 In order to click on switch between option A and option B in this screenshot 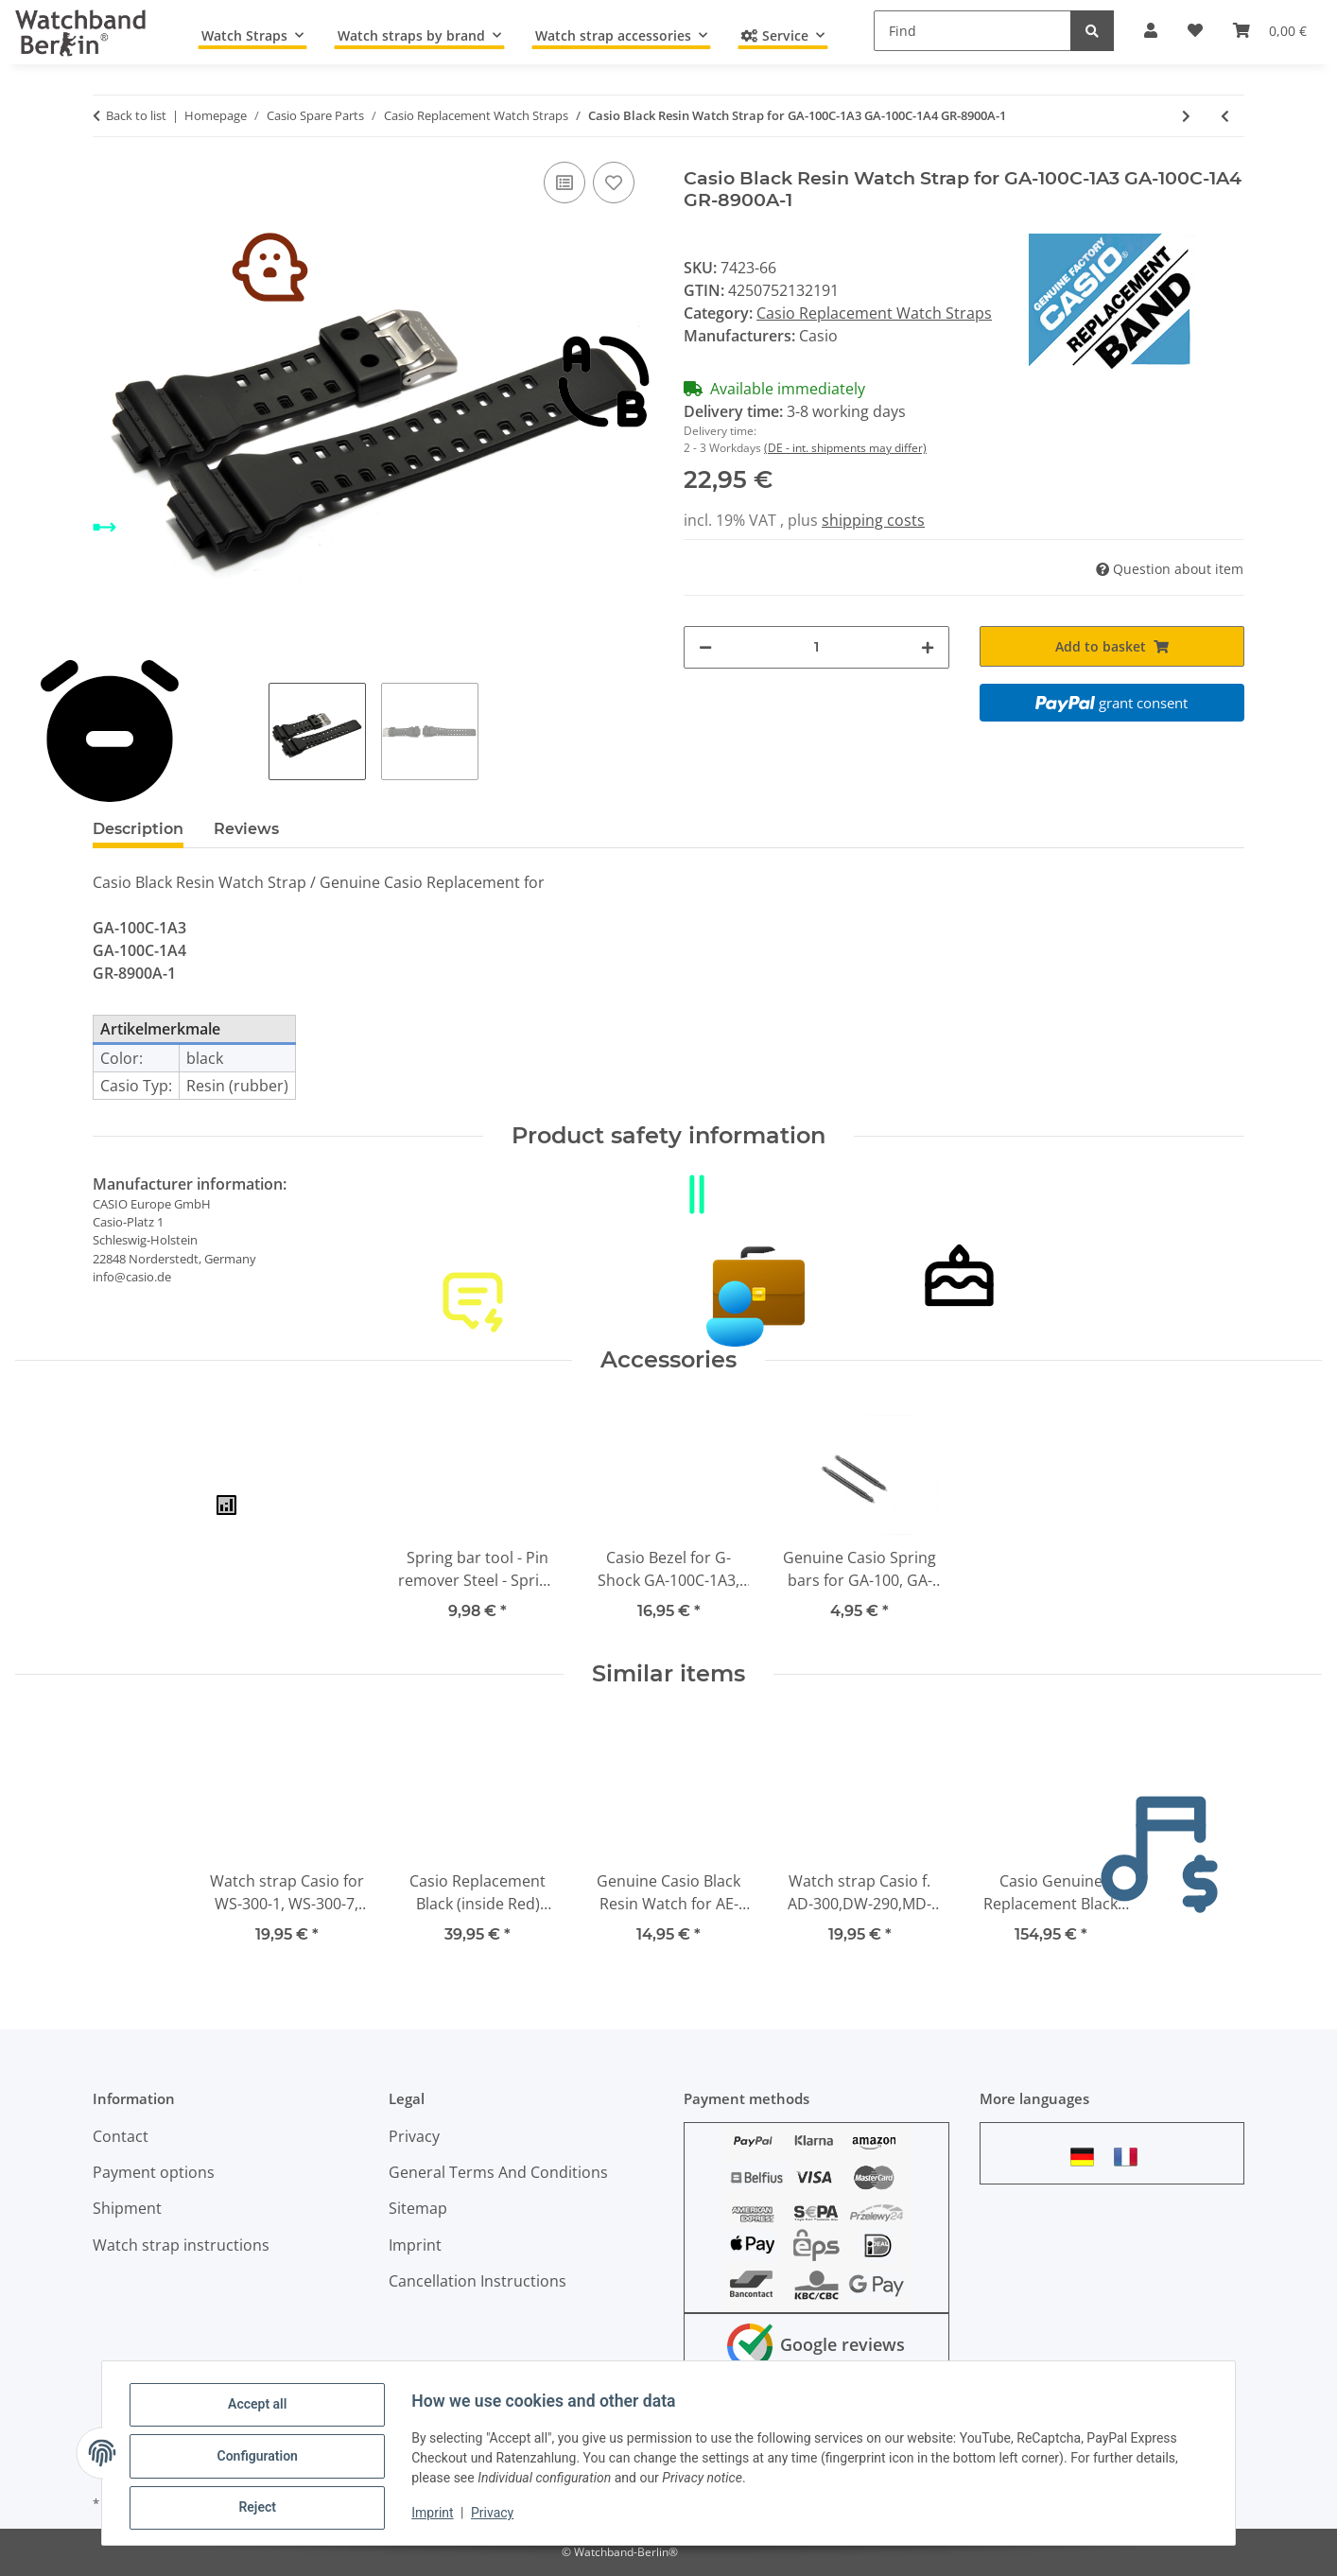, I will do `click(603, 381)`.